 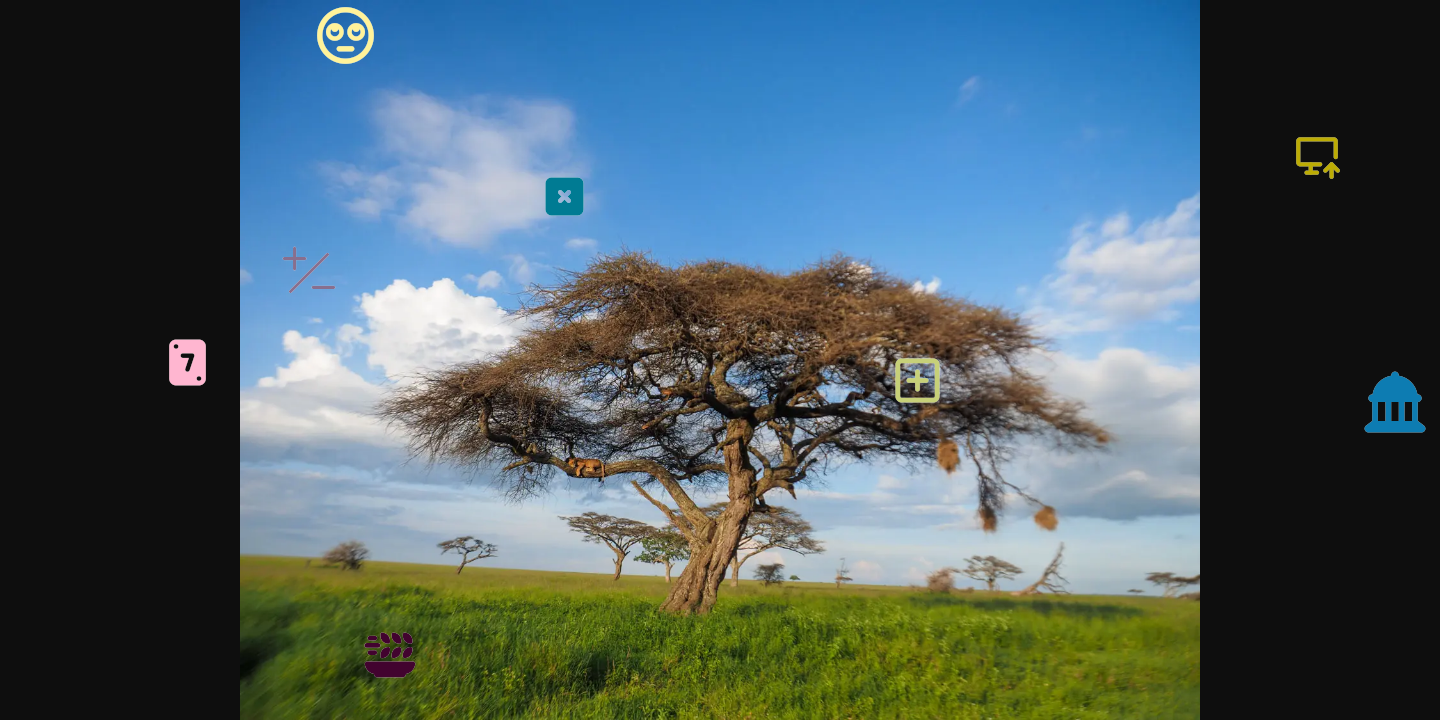 What do you see at coordinates (917, 380) in the screenshot?
I see `add a new item` at bounding box center [917, 380].